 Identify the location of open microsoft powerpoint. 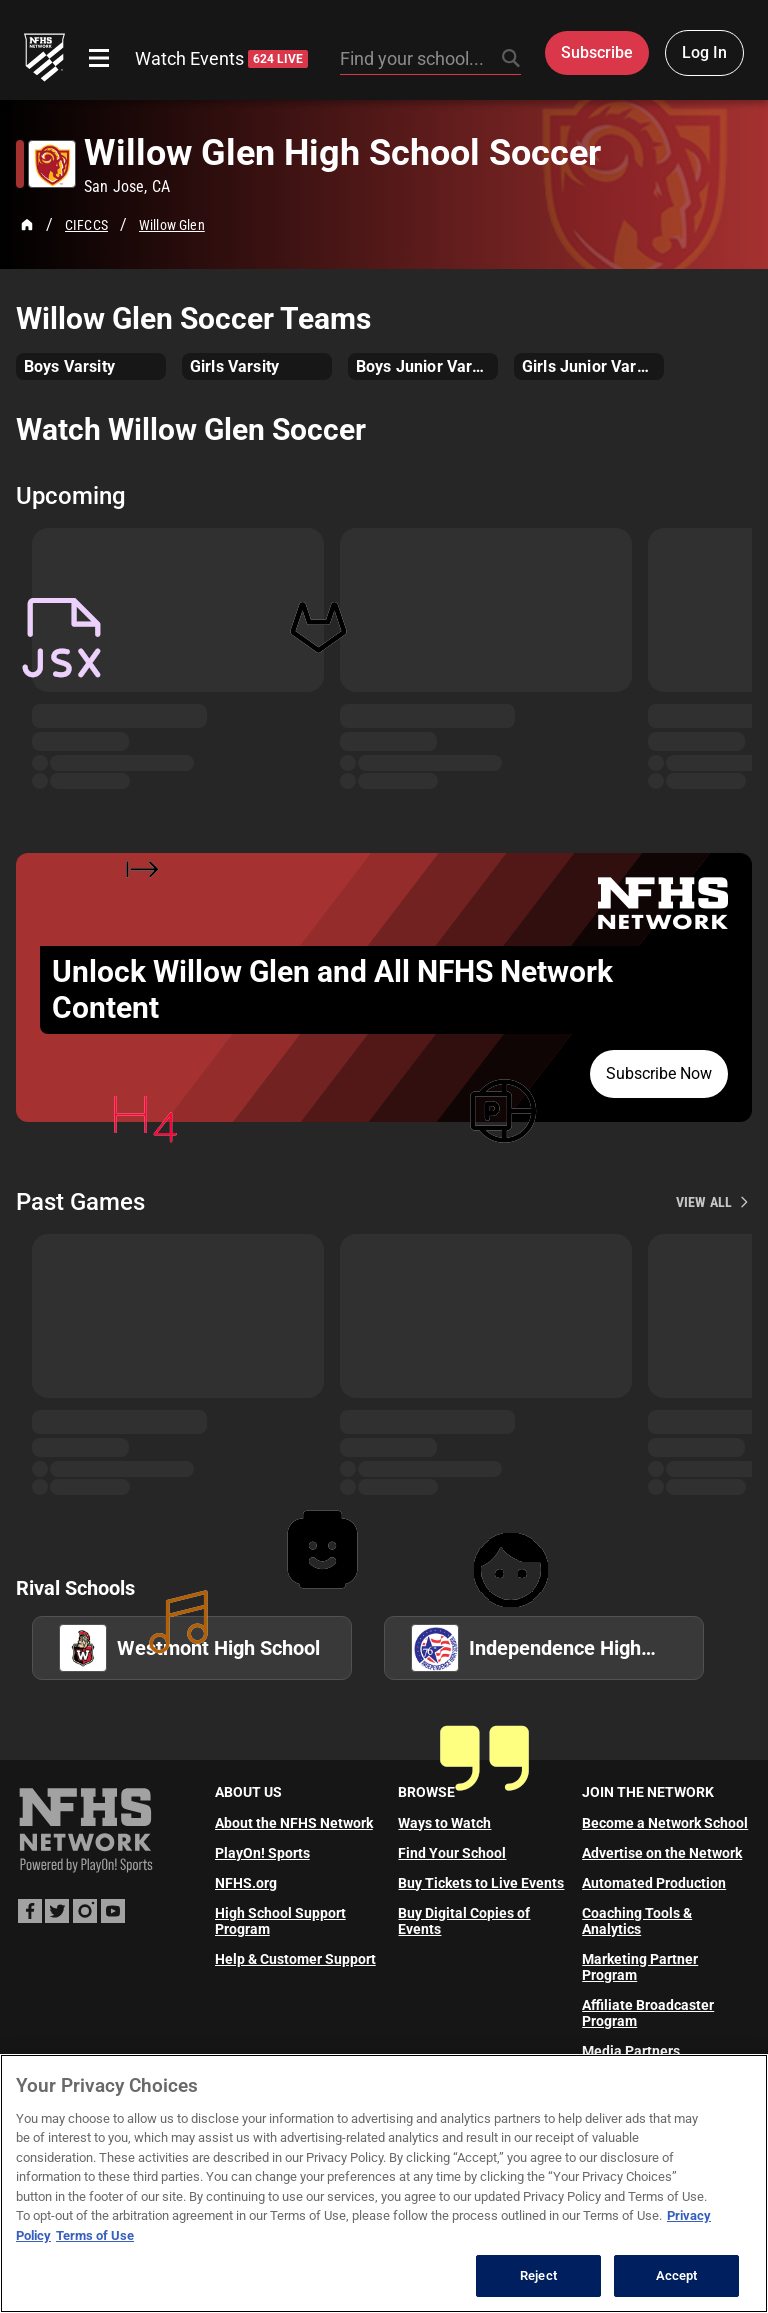
(502, 1111).